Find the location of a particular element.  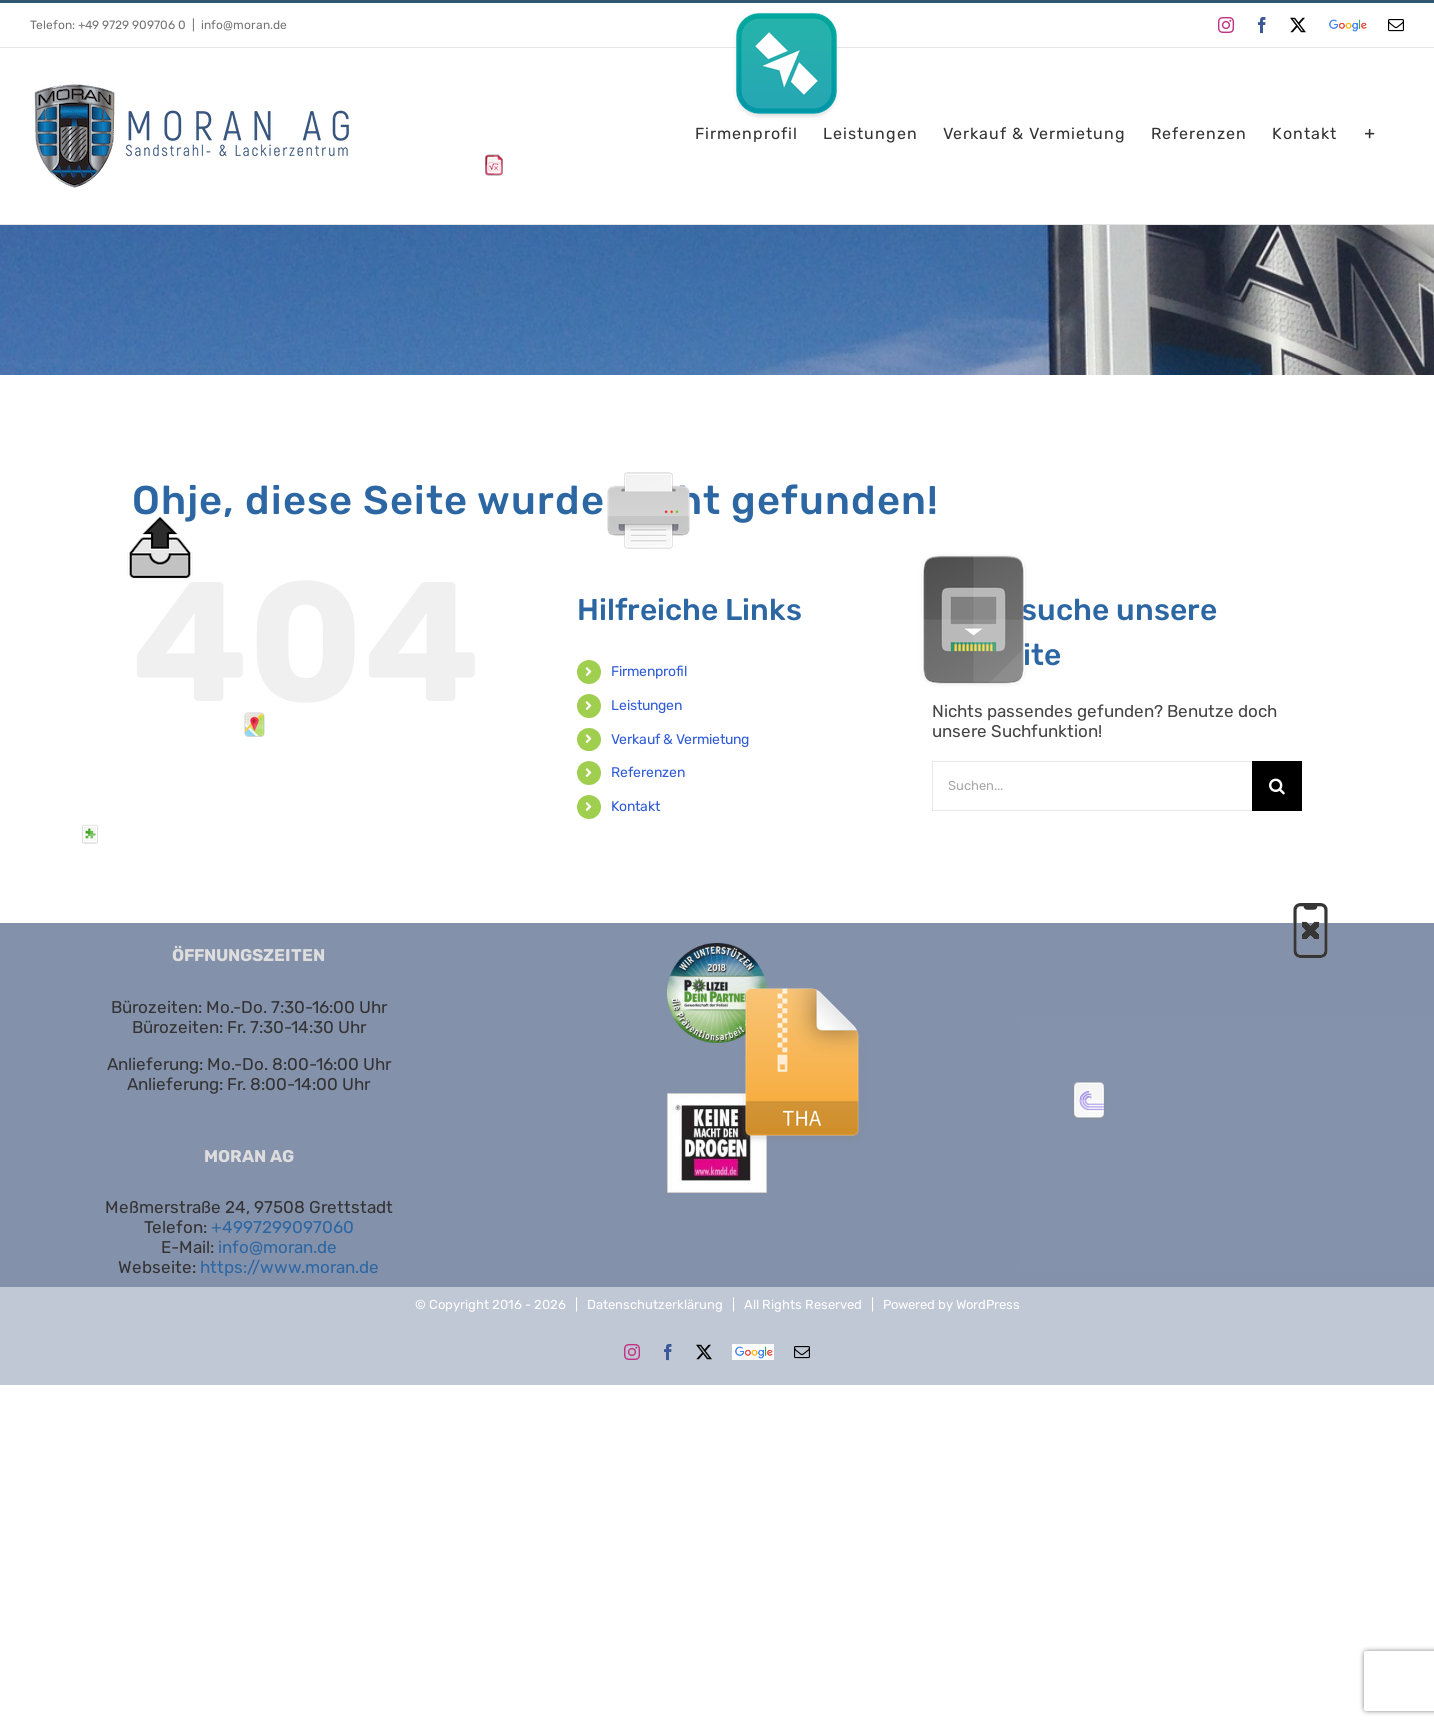

launch gpredict satellite tracking application is located at coordinates (786, 63).